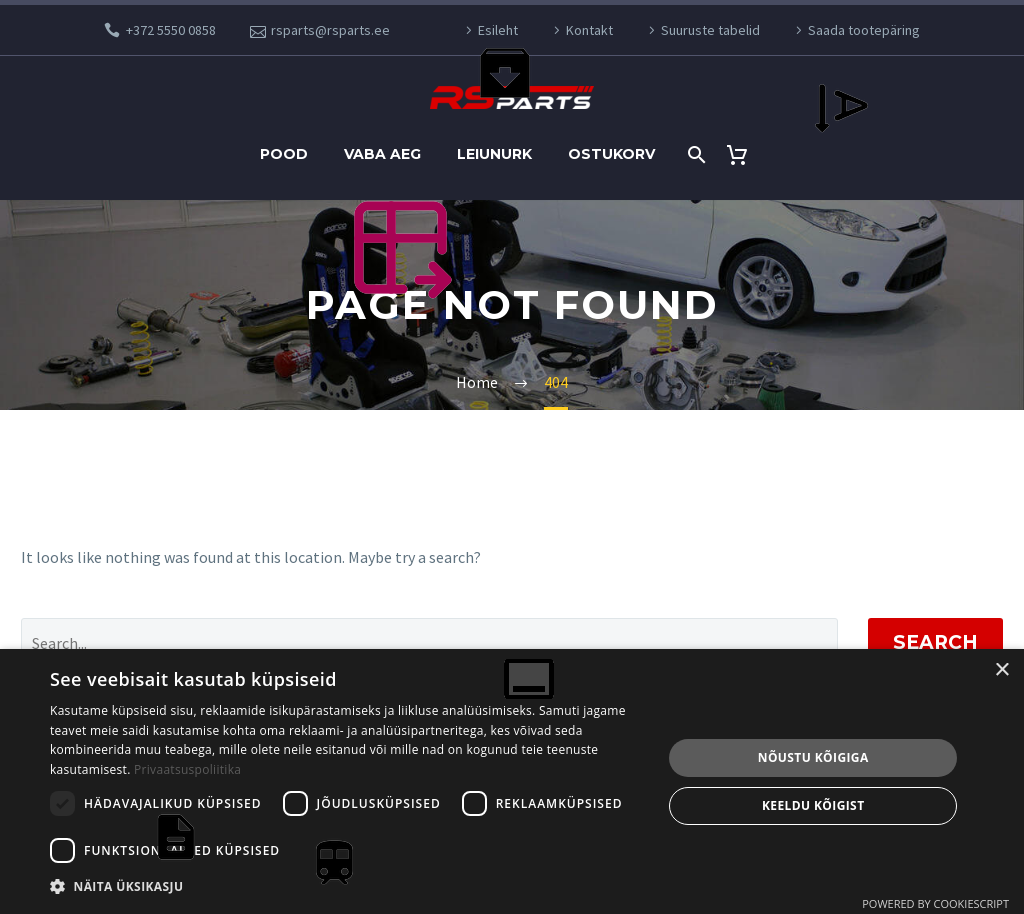 This screenshot has width=1024, height=914. I want to click on access video player controls or captions, so click(529, 679).